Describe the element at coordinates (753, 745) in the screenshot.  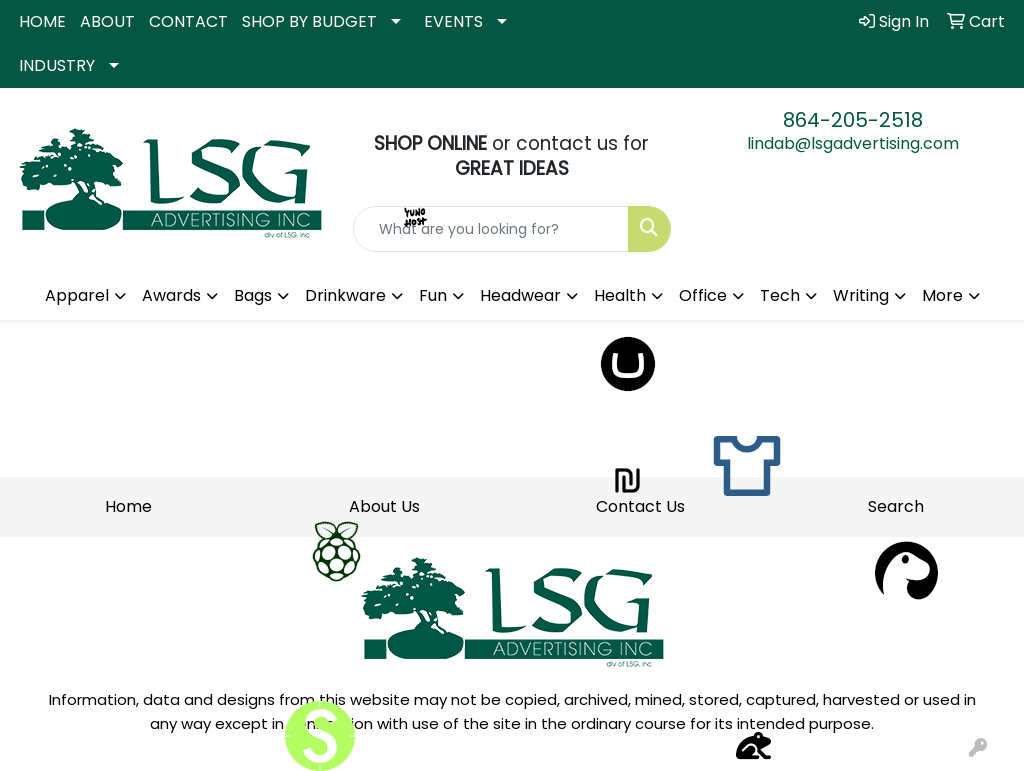
I see `decorative frog icon or mascot` at that location.